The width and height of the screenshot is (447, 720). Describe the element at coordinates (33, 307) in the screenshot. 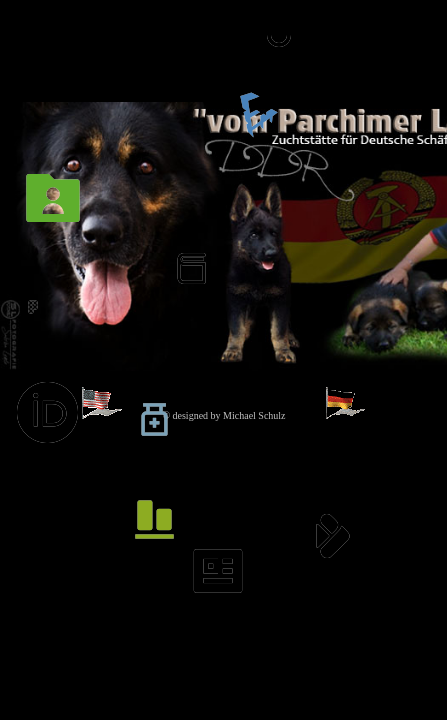

I see `open figma design app` at that location.